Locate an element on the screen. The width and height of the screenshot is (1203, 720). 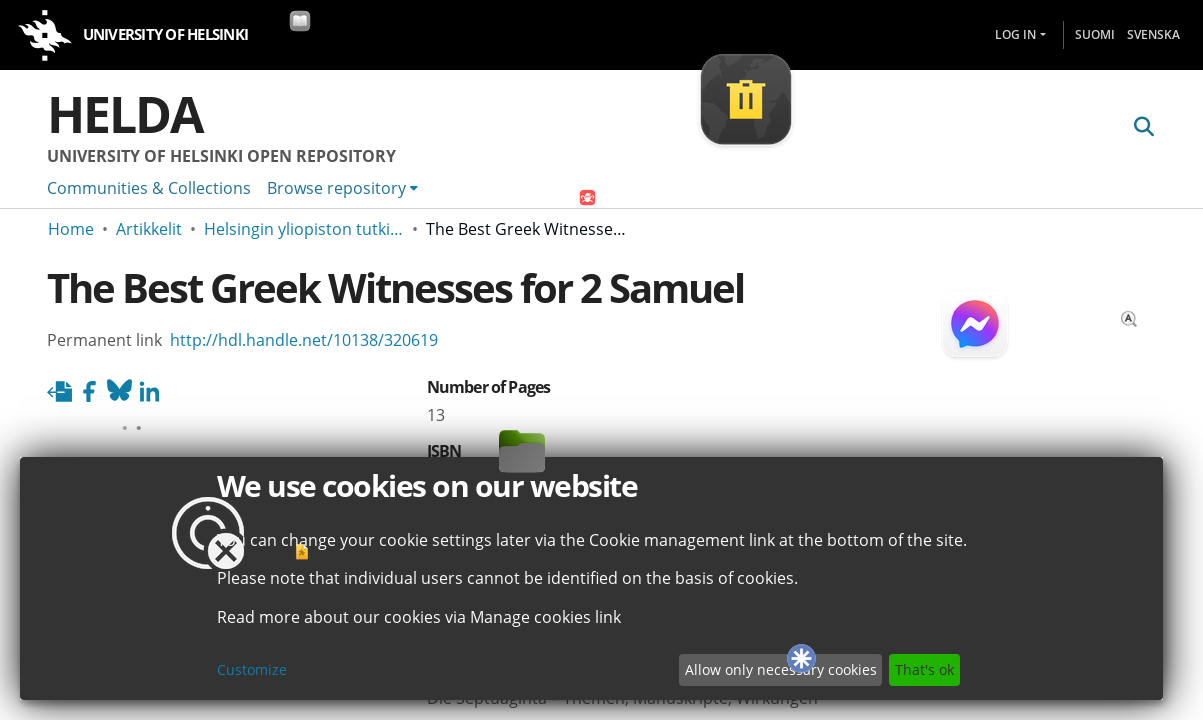
folder ready to accept dragged files is located at coordinates (522, 451).